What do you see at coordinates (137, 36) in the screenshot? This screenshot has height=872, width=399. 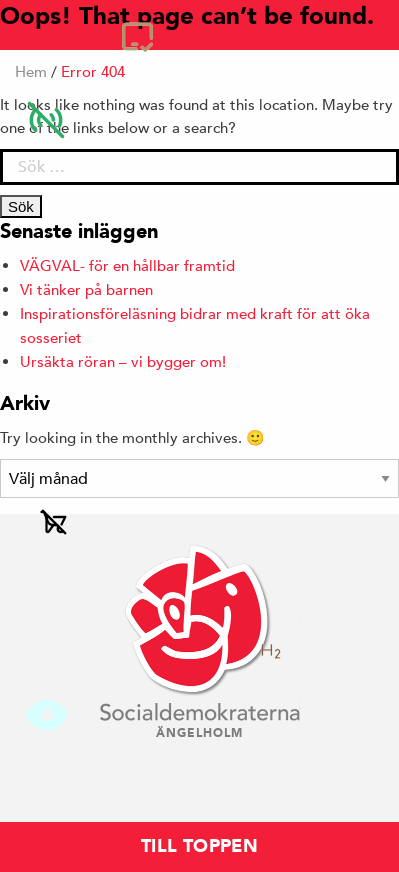 I see `tablet device successfully connected` at bounding box center [137, 36].